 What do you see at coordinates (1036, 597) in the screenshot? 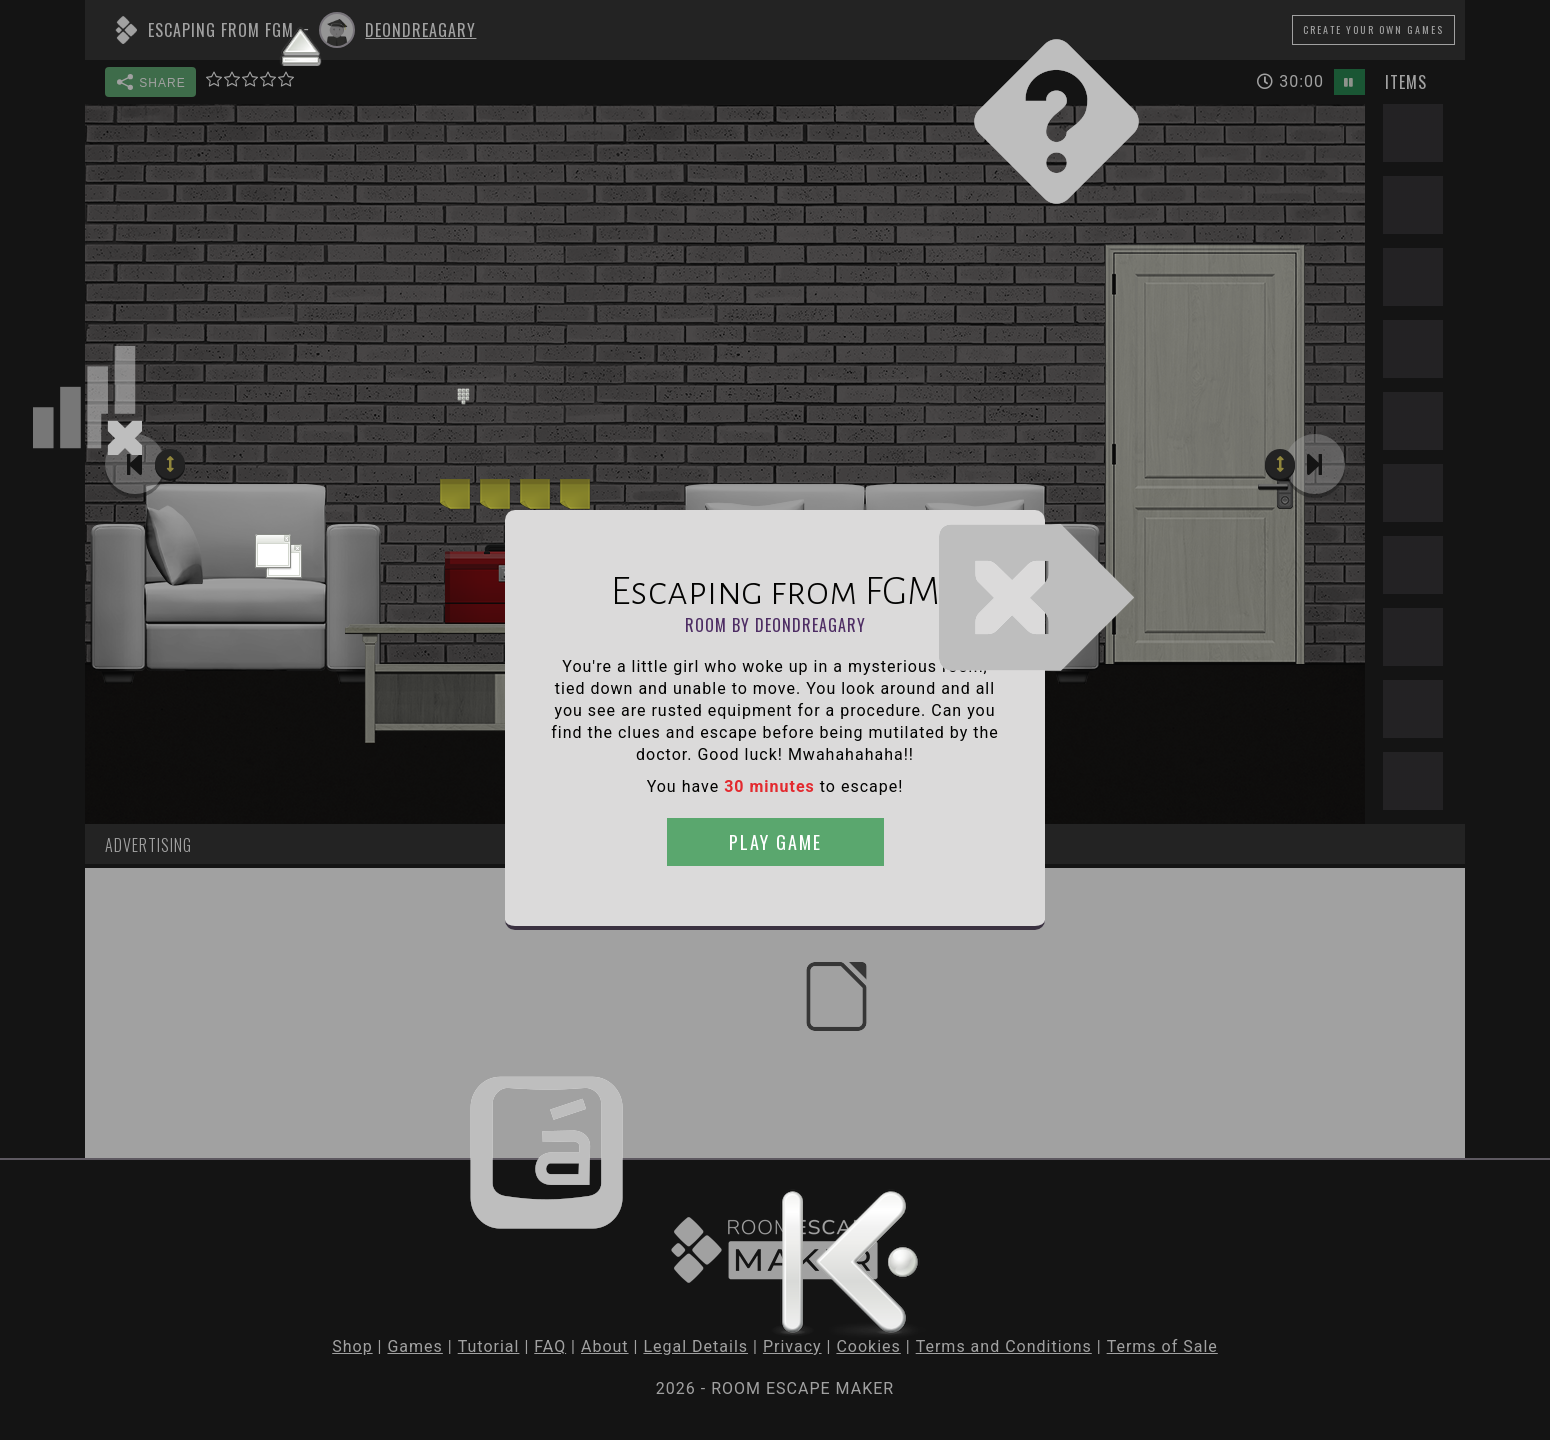
I see `clear text input field (right-to-left layout)` at bounding box center [1036, 597].